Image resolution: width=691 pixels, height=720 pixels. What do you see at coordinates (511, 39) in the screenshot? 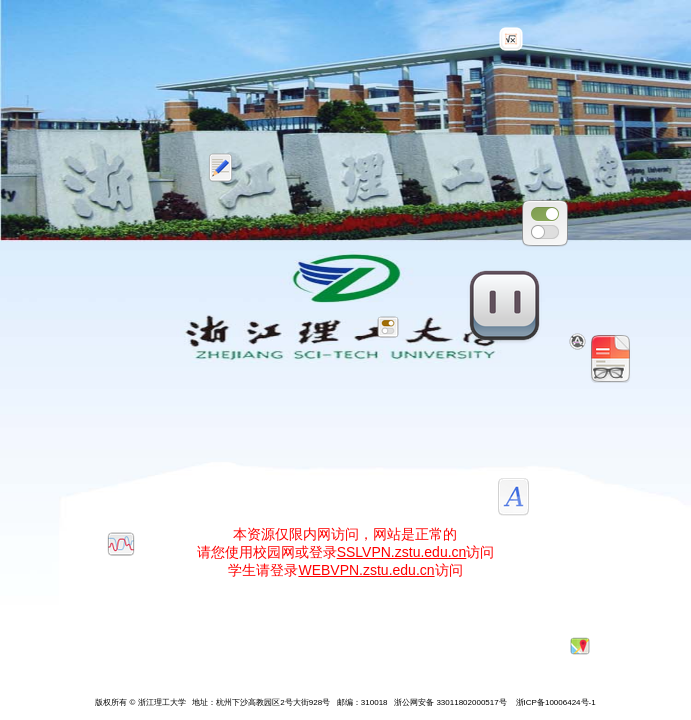
I see `open libreoffice math equation editor` at bounding box center [511, 39].